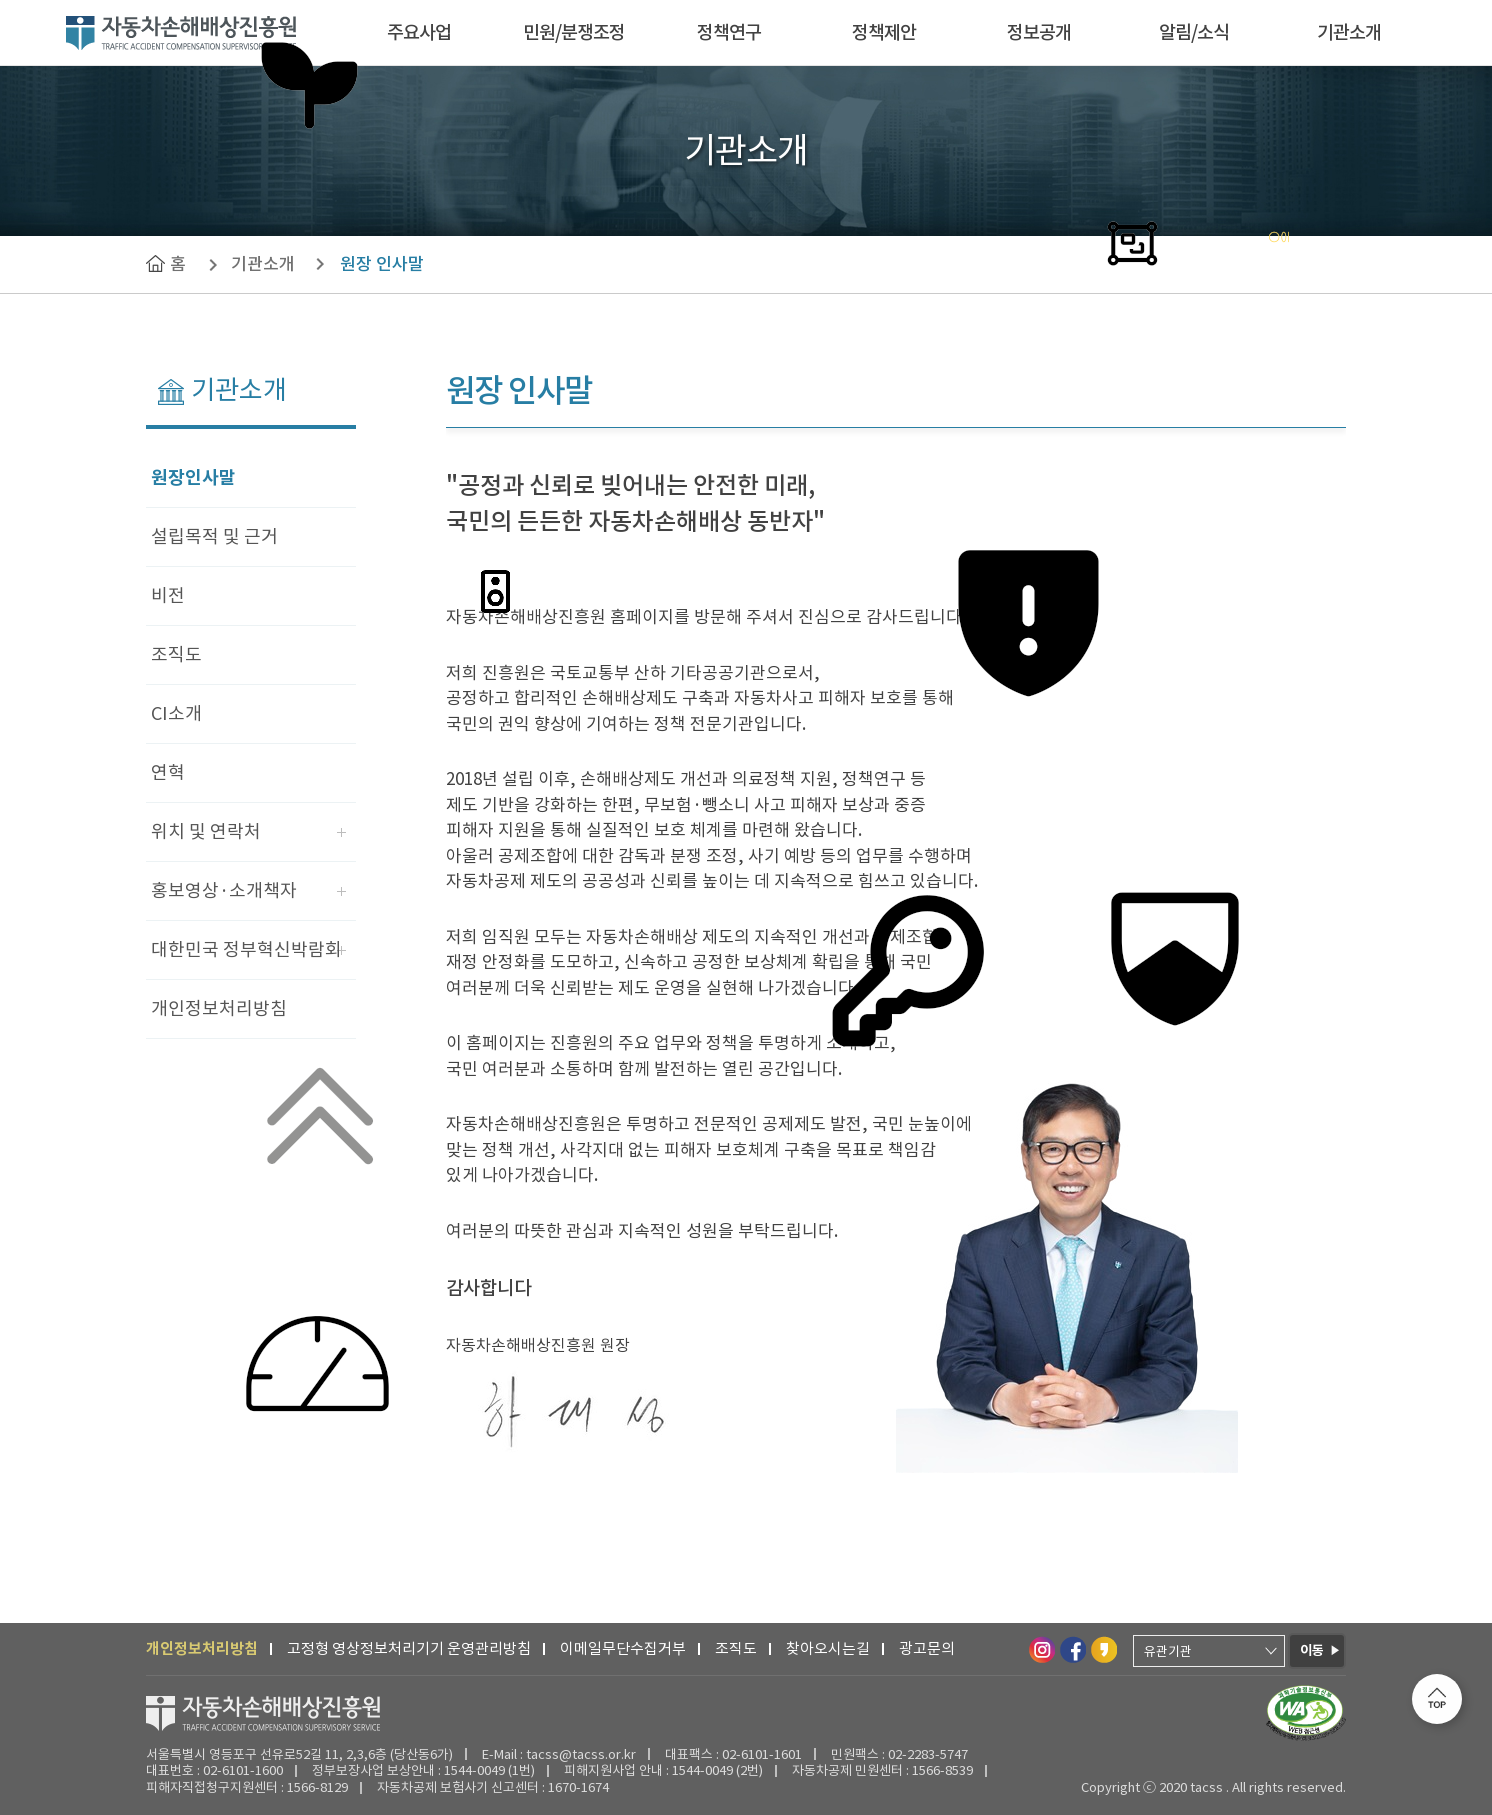  I want to click on group selected objects together, so click(1132, 243).